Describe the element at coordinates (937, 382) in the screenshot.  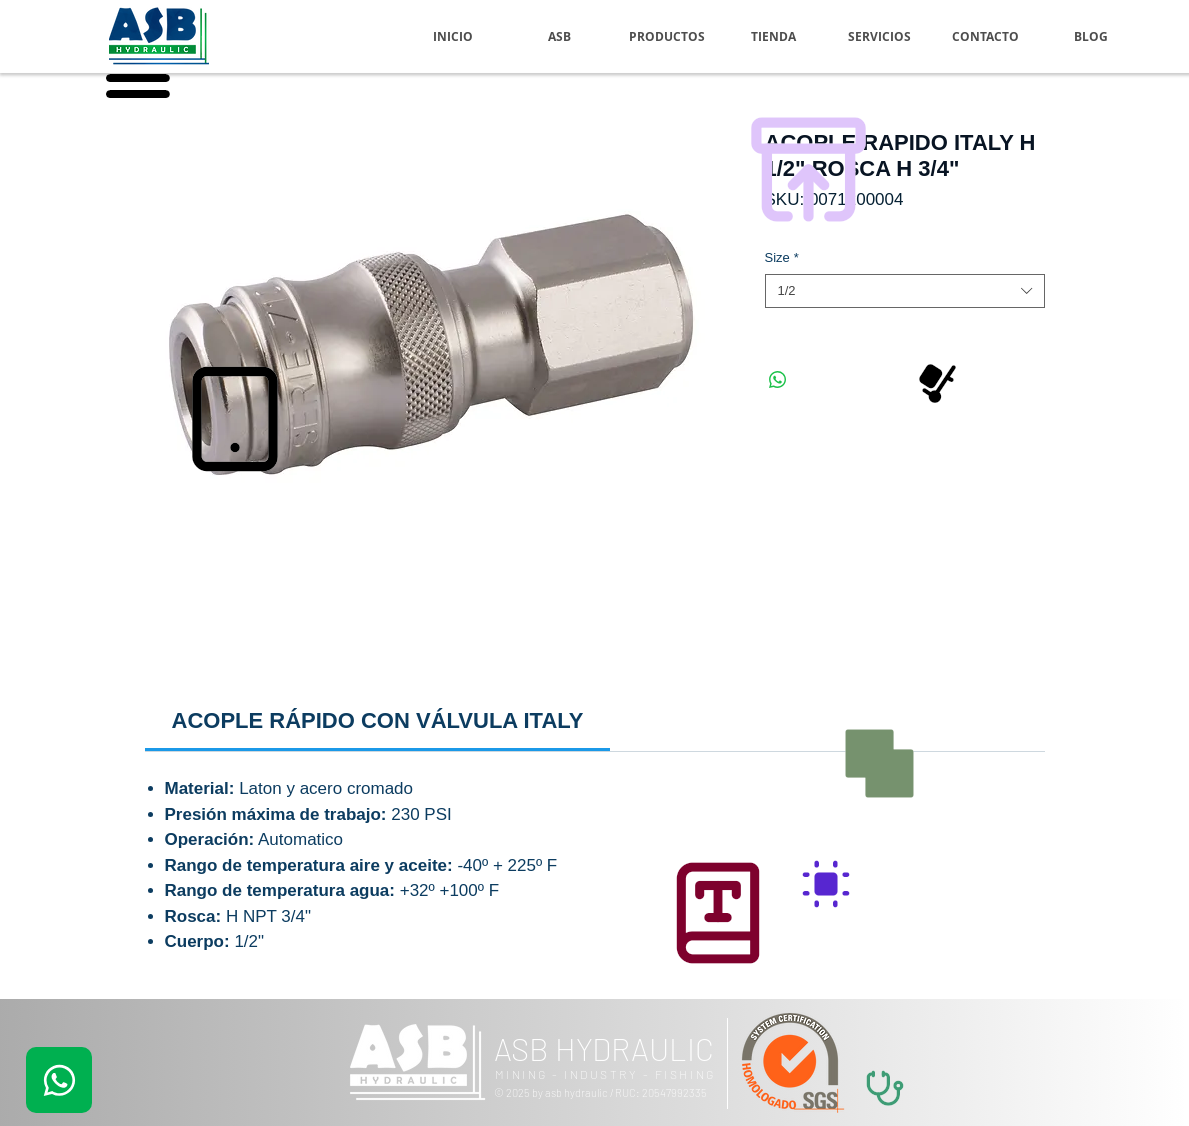
I see `view your shopping cart` at that location.